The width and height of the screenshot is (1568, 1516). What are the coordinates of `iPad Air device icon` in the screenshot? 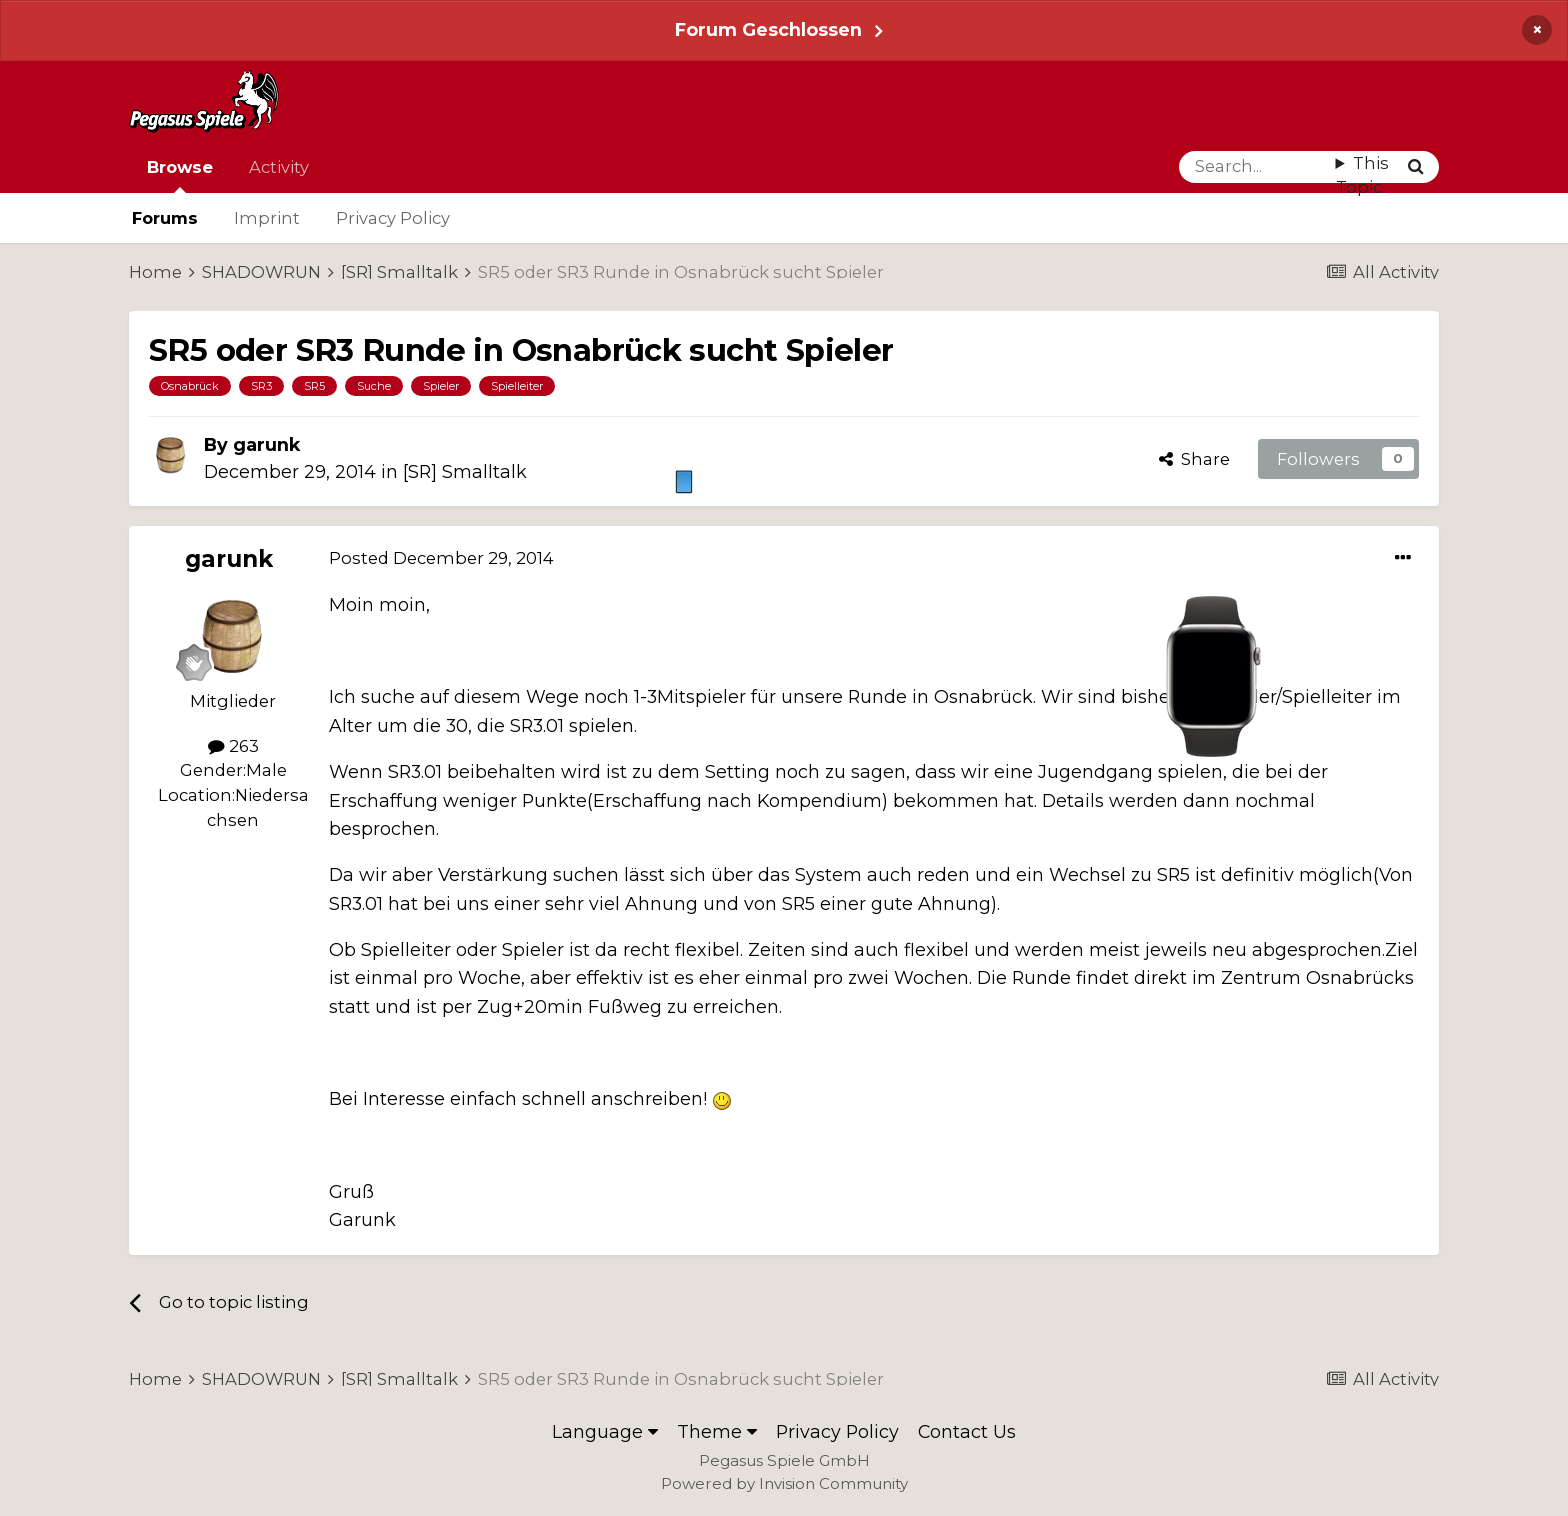 It's located at (684, 482).